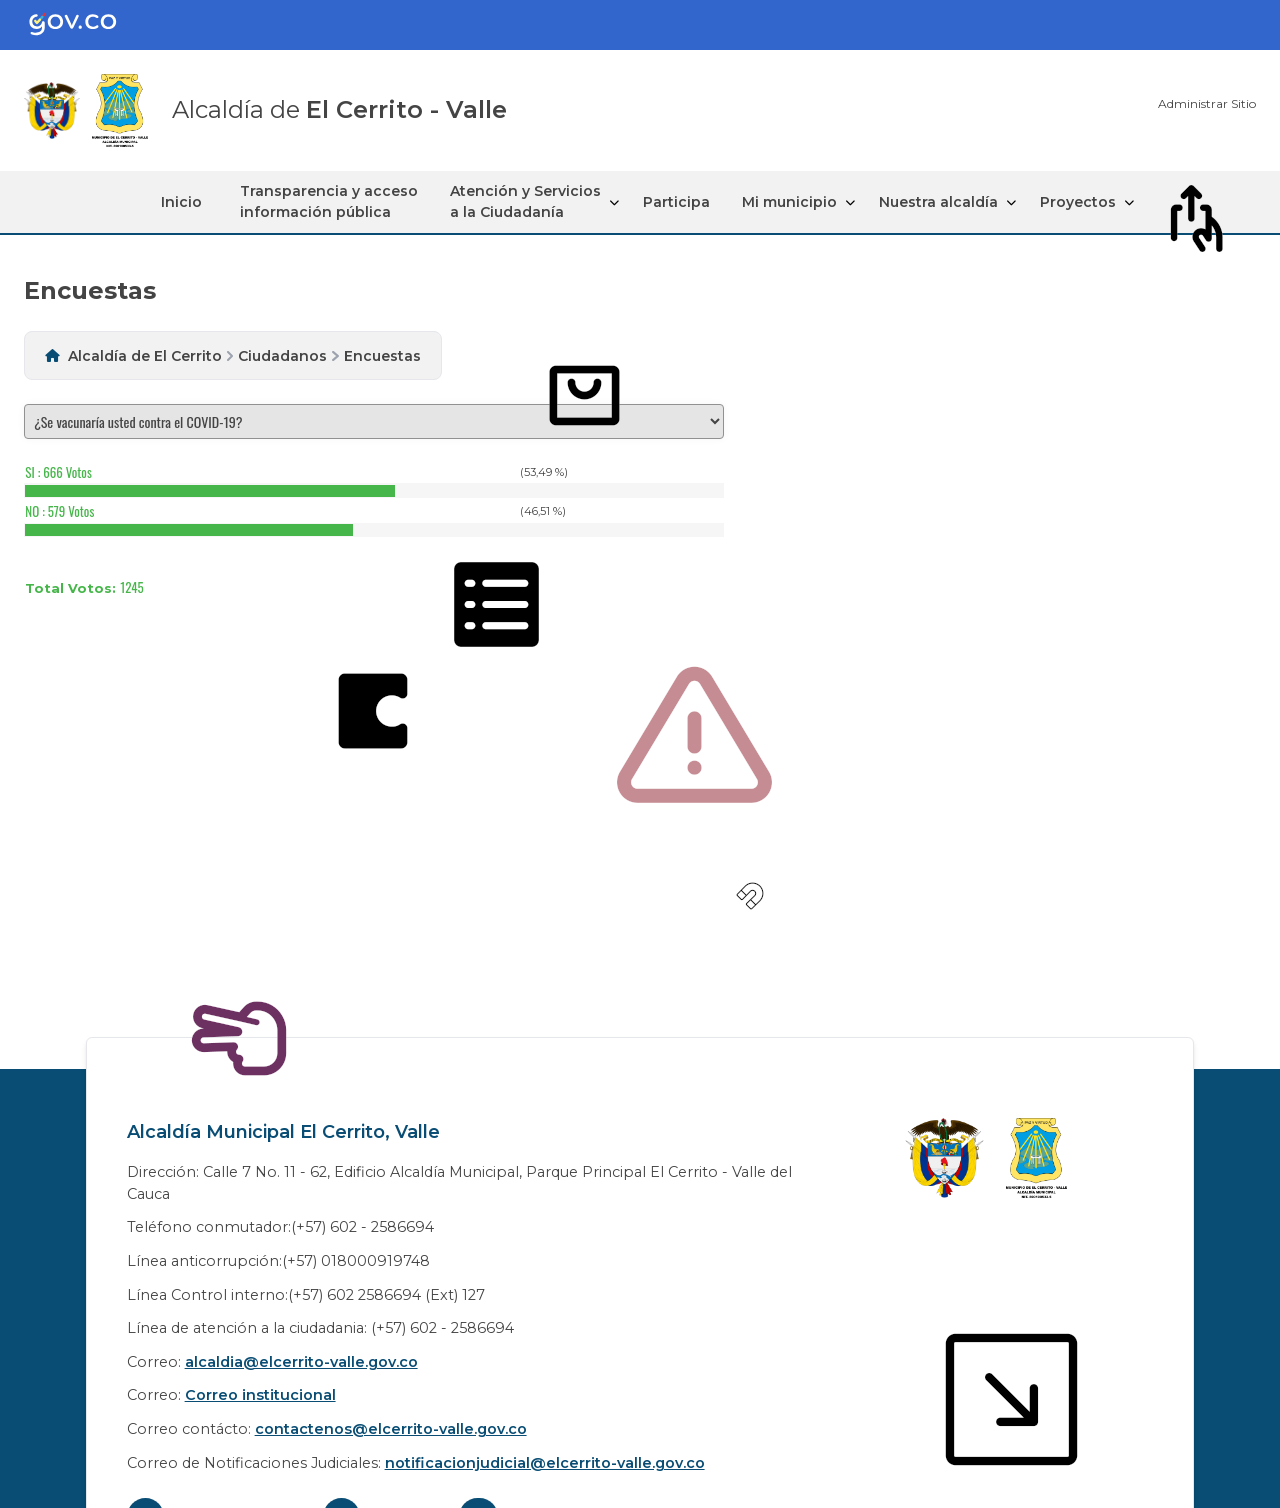 The width and height of the screenshot is (1280, 1508). Describe the element at coordinates (1193, 218) in the screenshot. I see `deposit or transfer funds` at that location.